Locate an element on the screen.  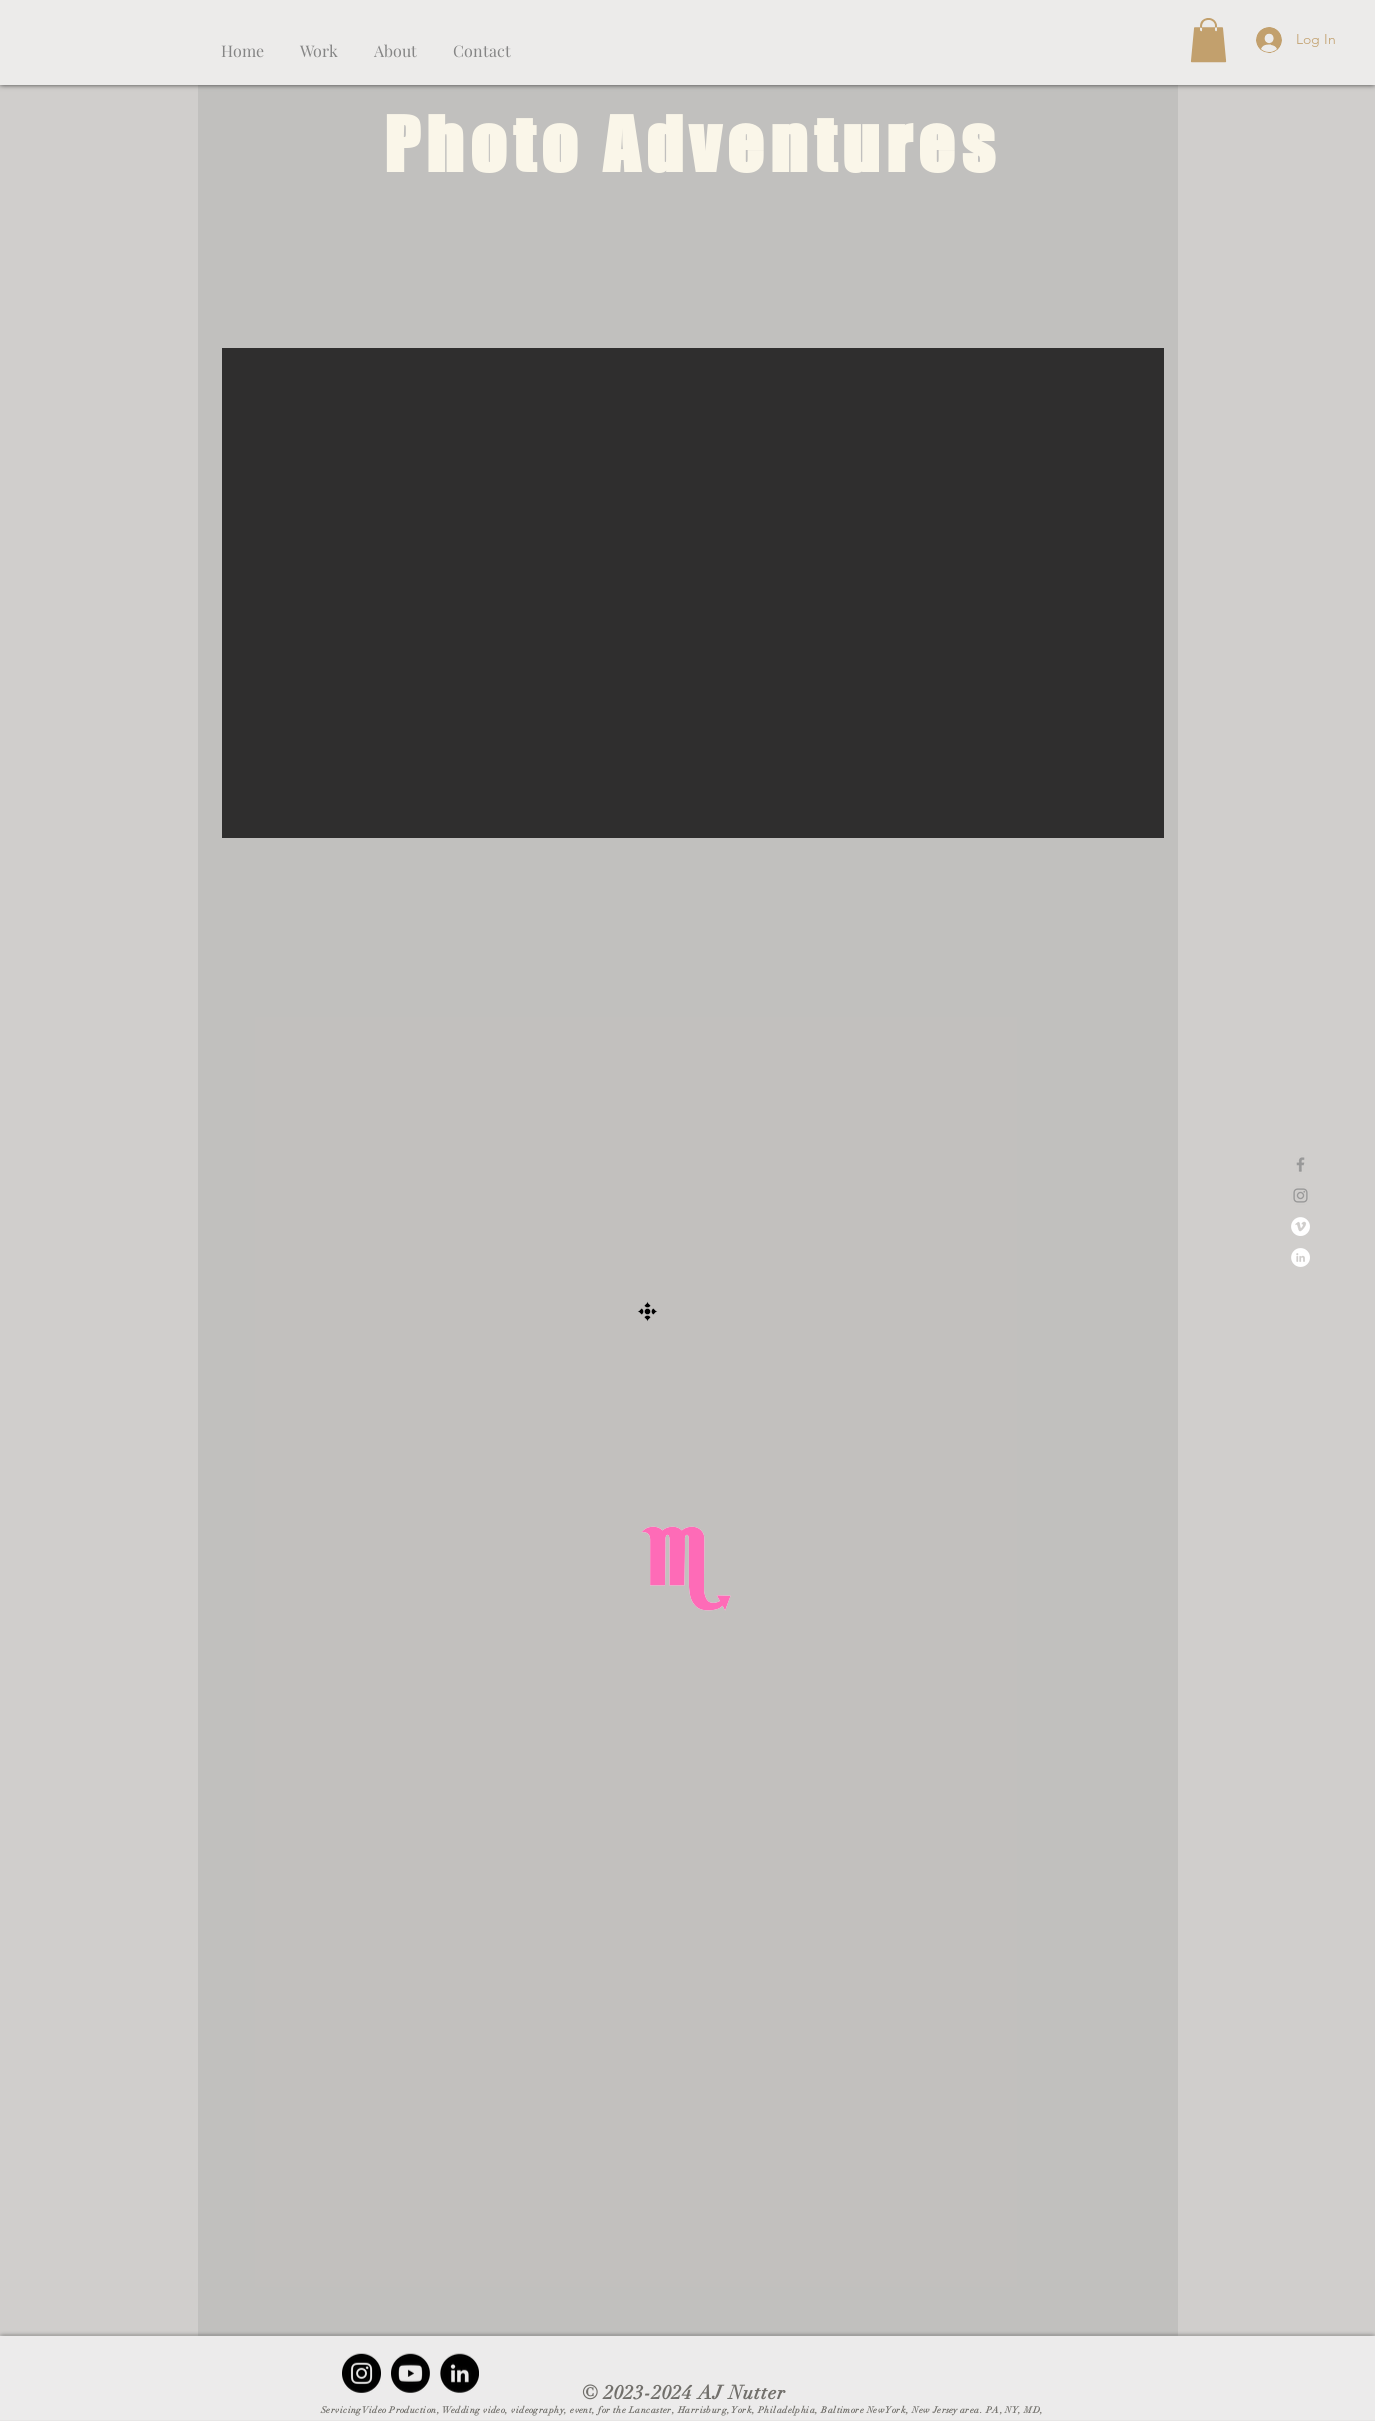
view scorpio zodiac sign is located at coordinates (686, 1570).